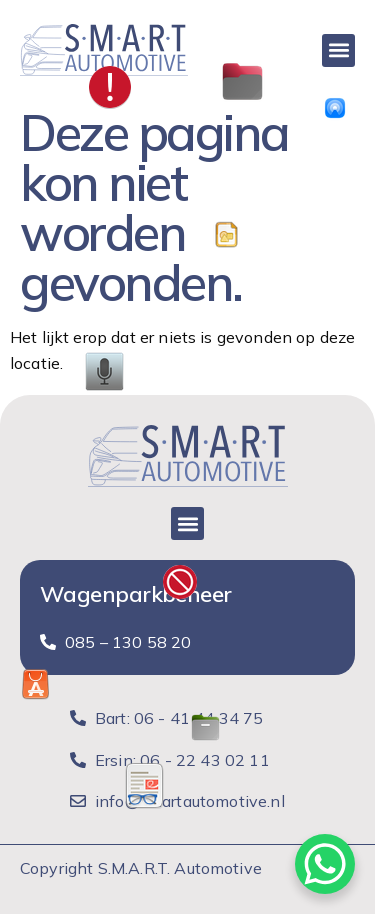 This screenshot has width=375, height=914. What do you see at coordinates (335, 108) in the screenshot?
I see `open airdrop to share files with nearby devices` at bounding box center [335, 108].